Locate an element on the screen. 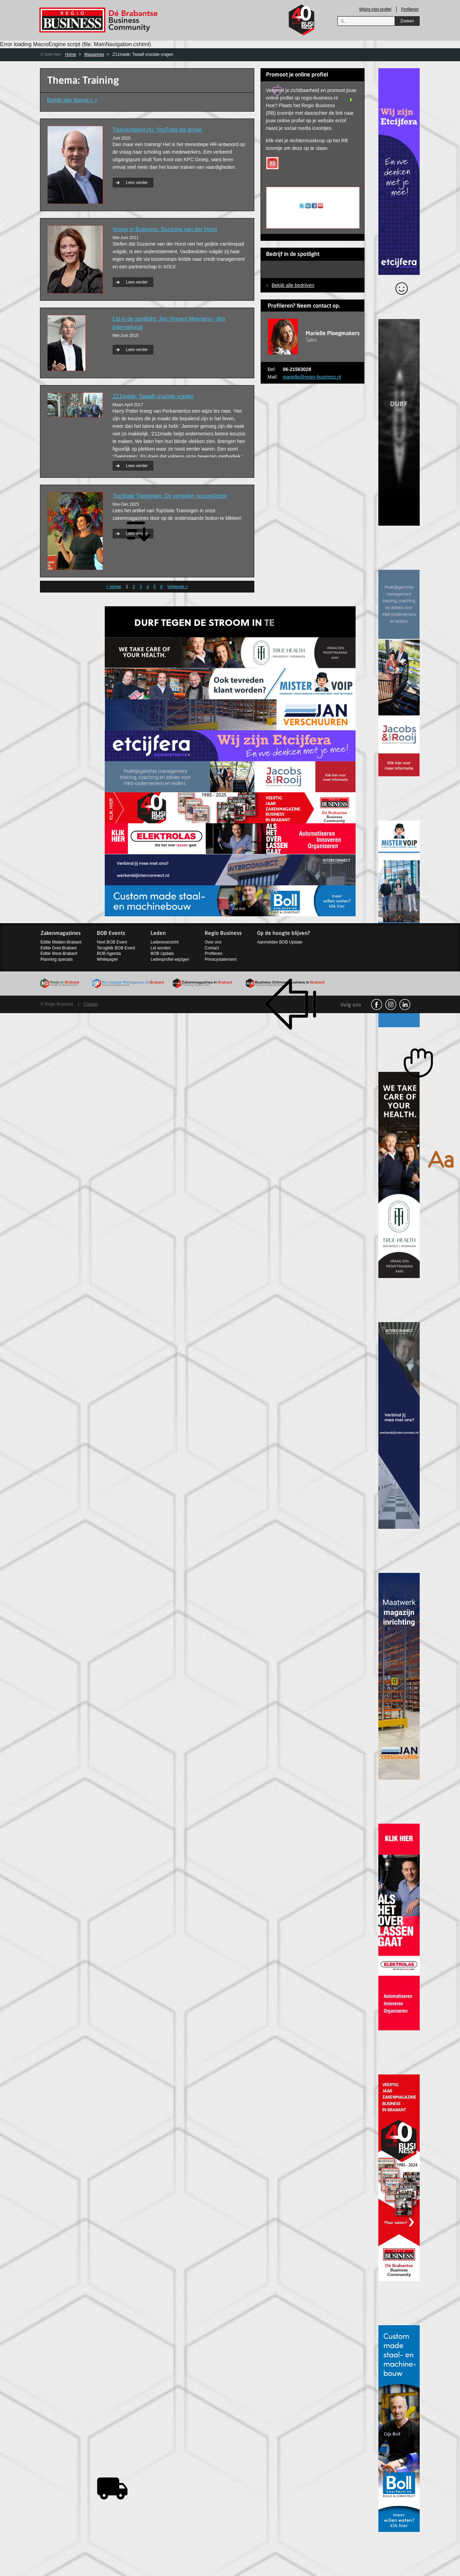 This screenshot has height=2576, width=460. drag to reorder or move an item is located at coordinates (418, 1059).